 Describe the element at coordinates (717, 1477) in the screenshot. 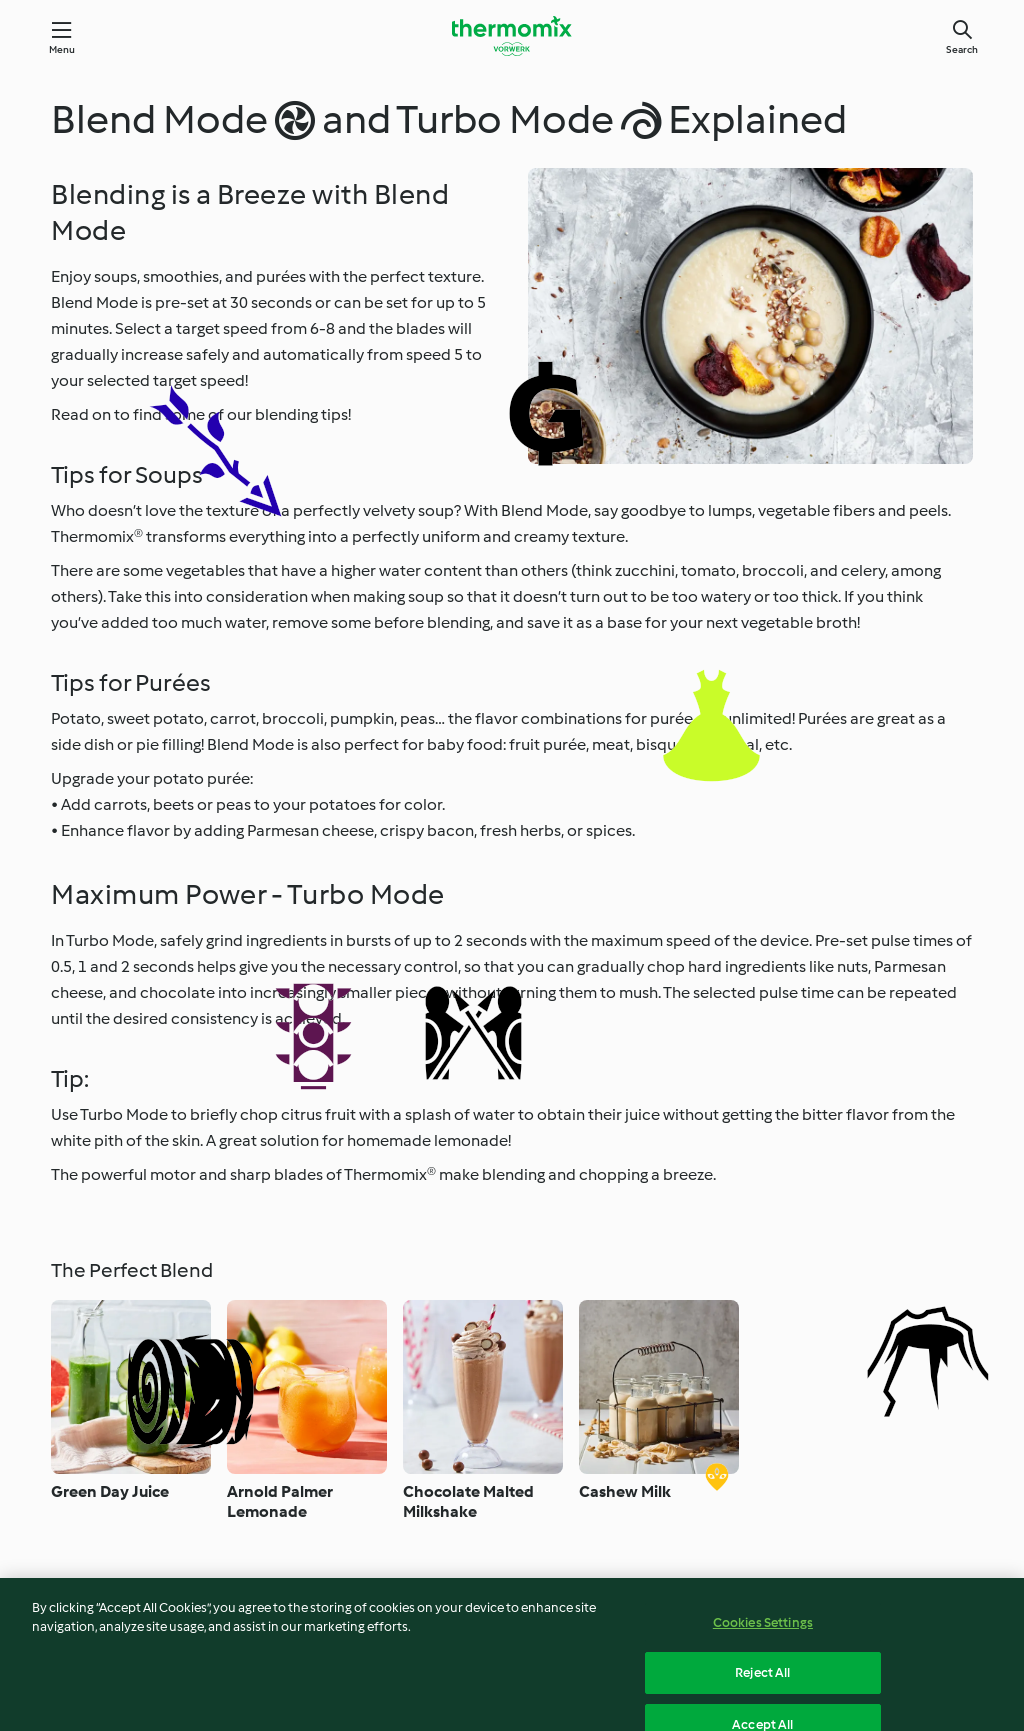

I see `alien character or avatar selection` at that location.